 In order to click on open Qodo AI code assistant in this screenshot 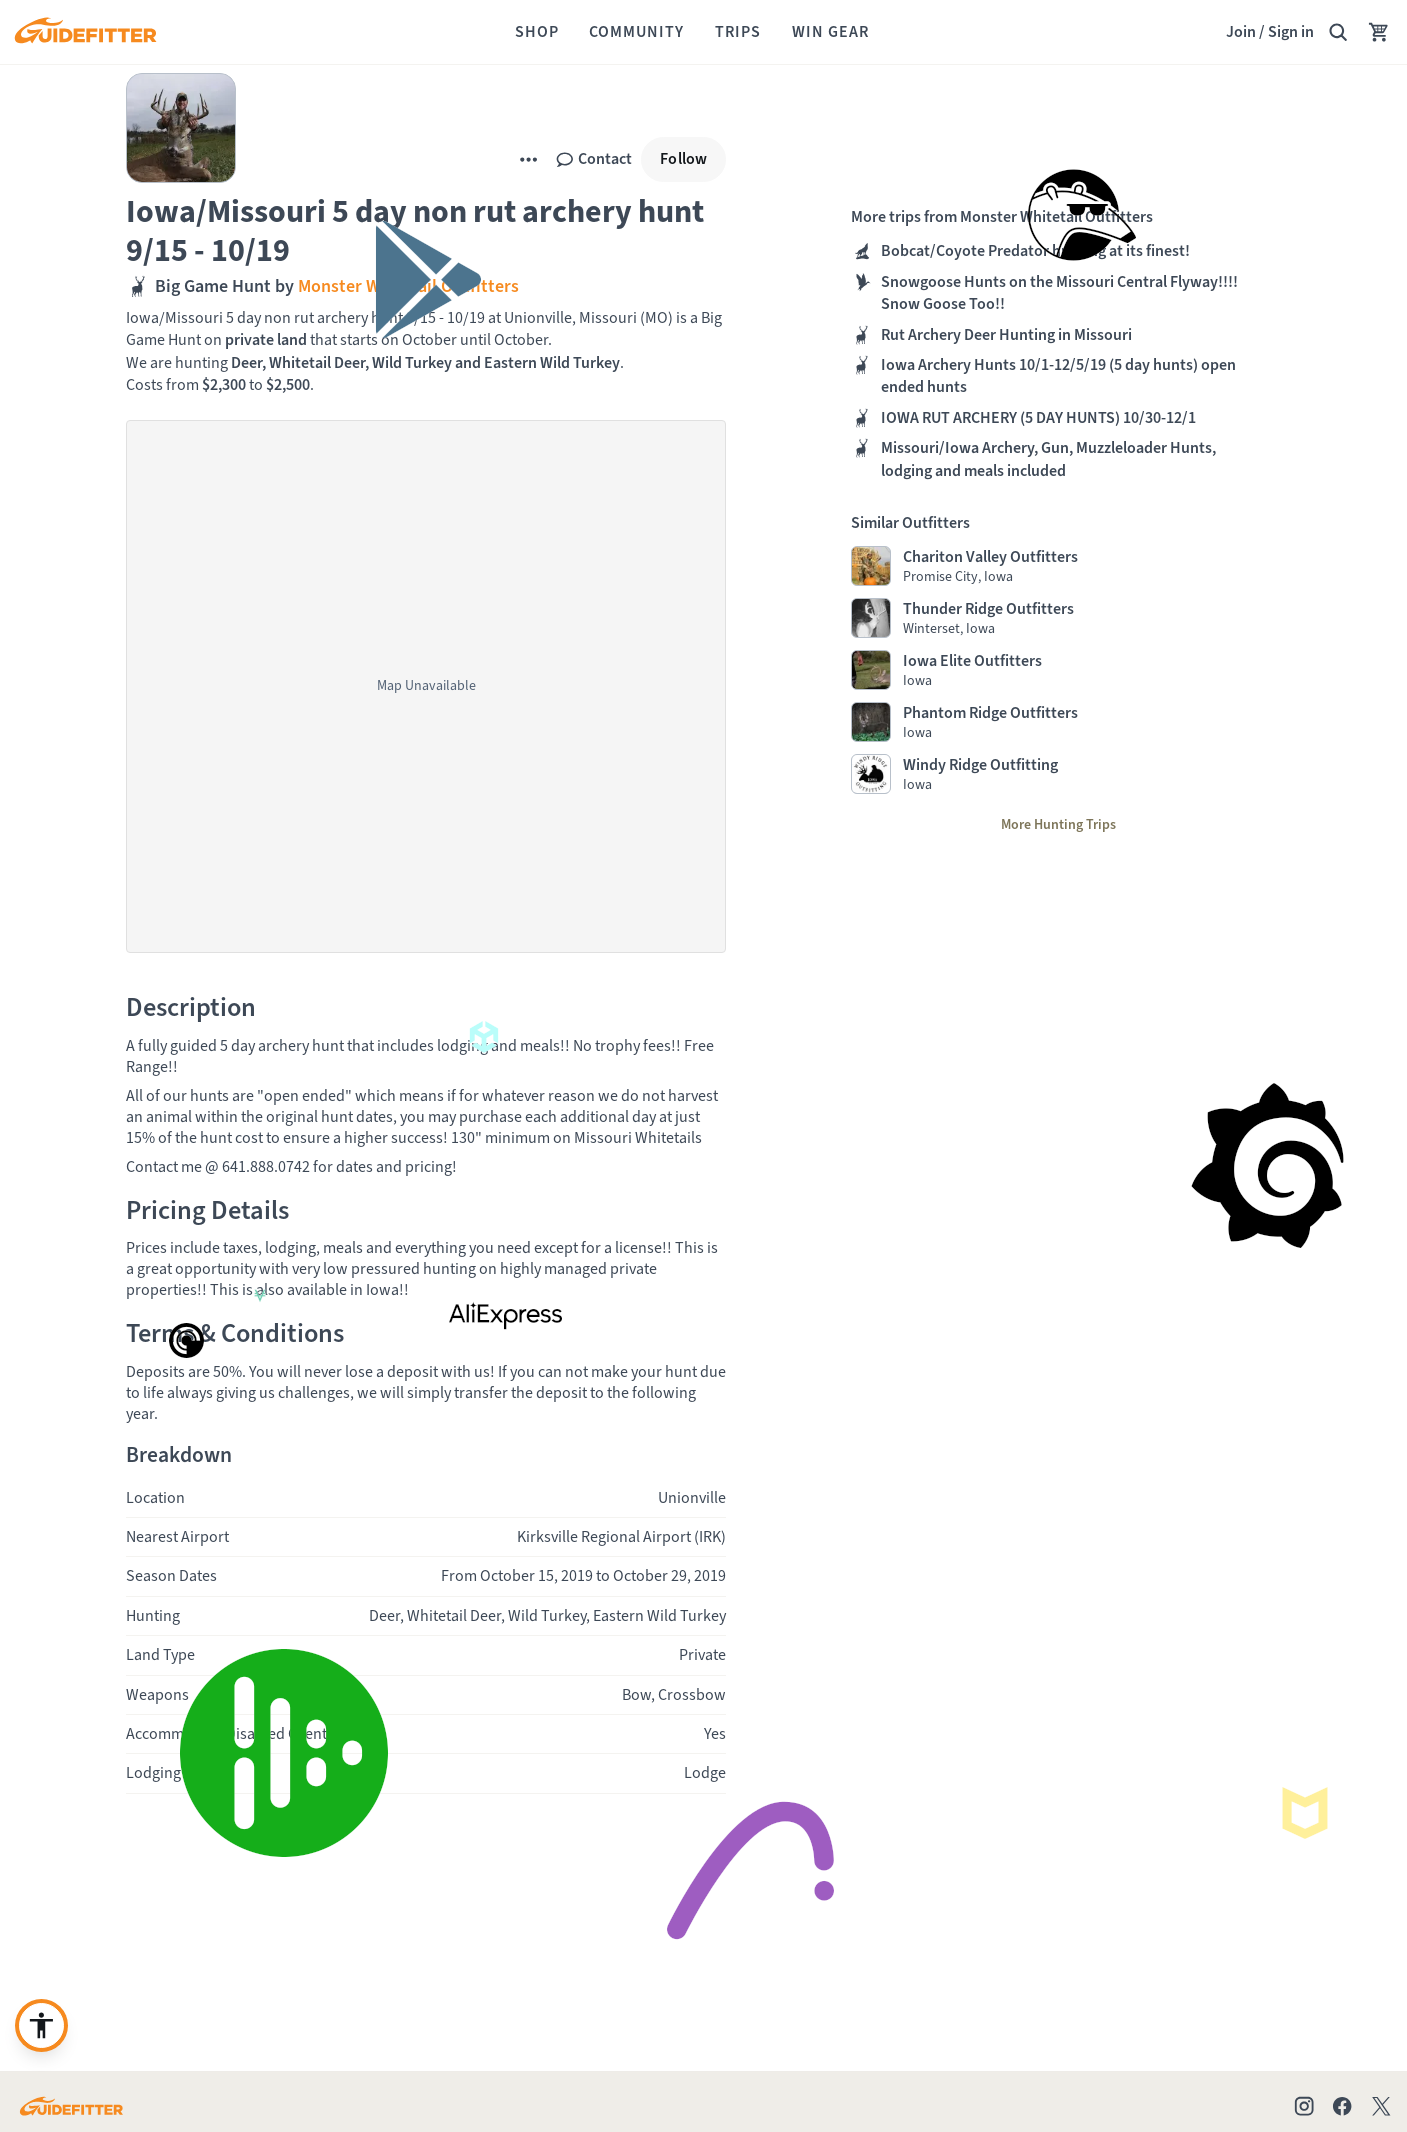, I will do `click(1082, 215)`.